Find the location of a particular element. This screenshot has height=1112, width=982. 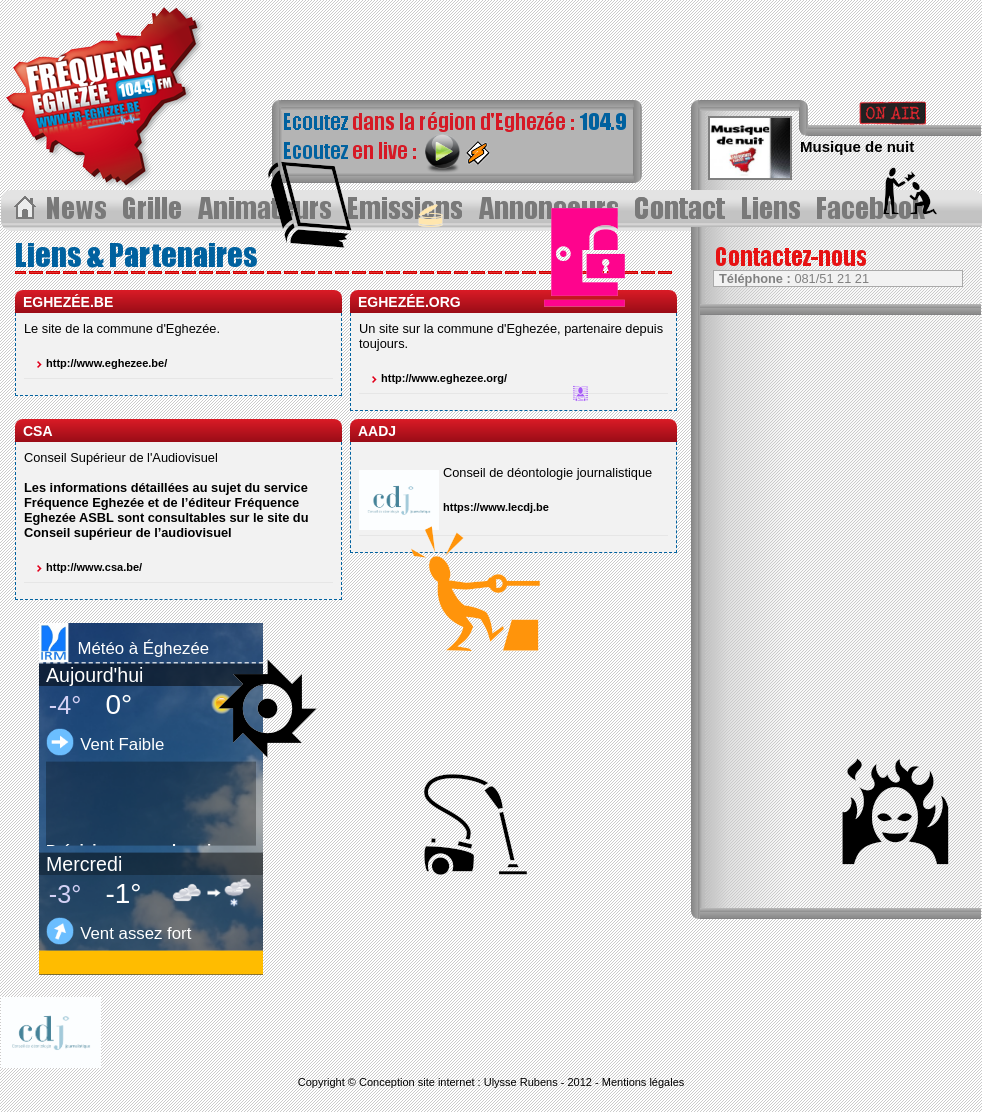

circular saw tool icon is located at coordinates (267, 708).